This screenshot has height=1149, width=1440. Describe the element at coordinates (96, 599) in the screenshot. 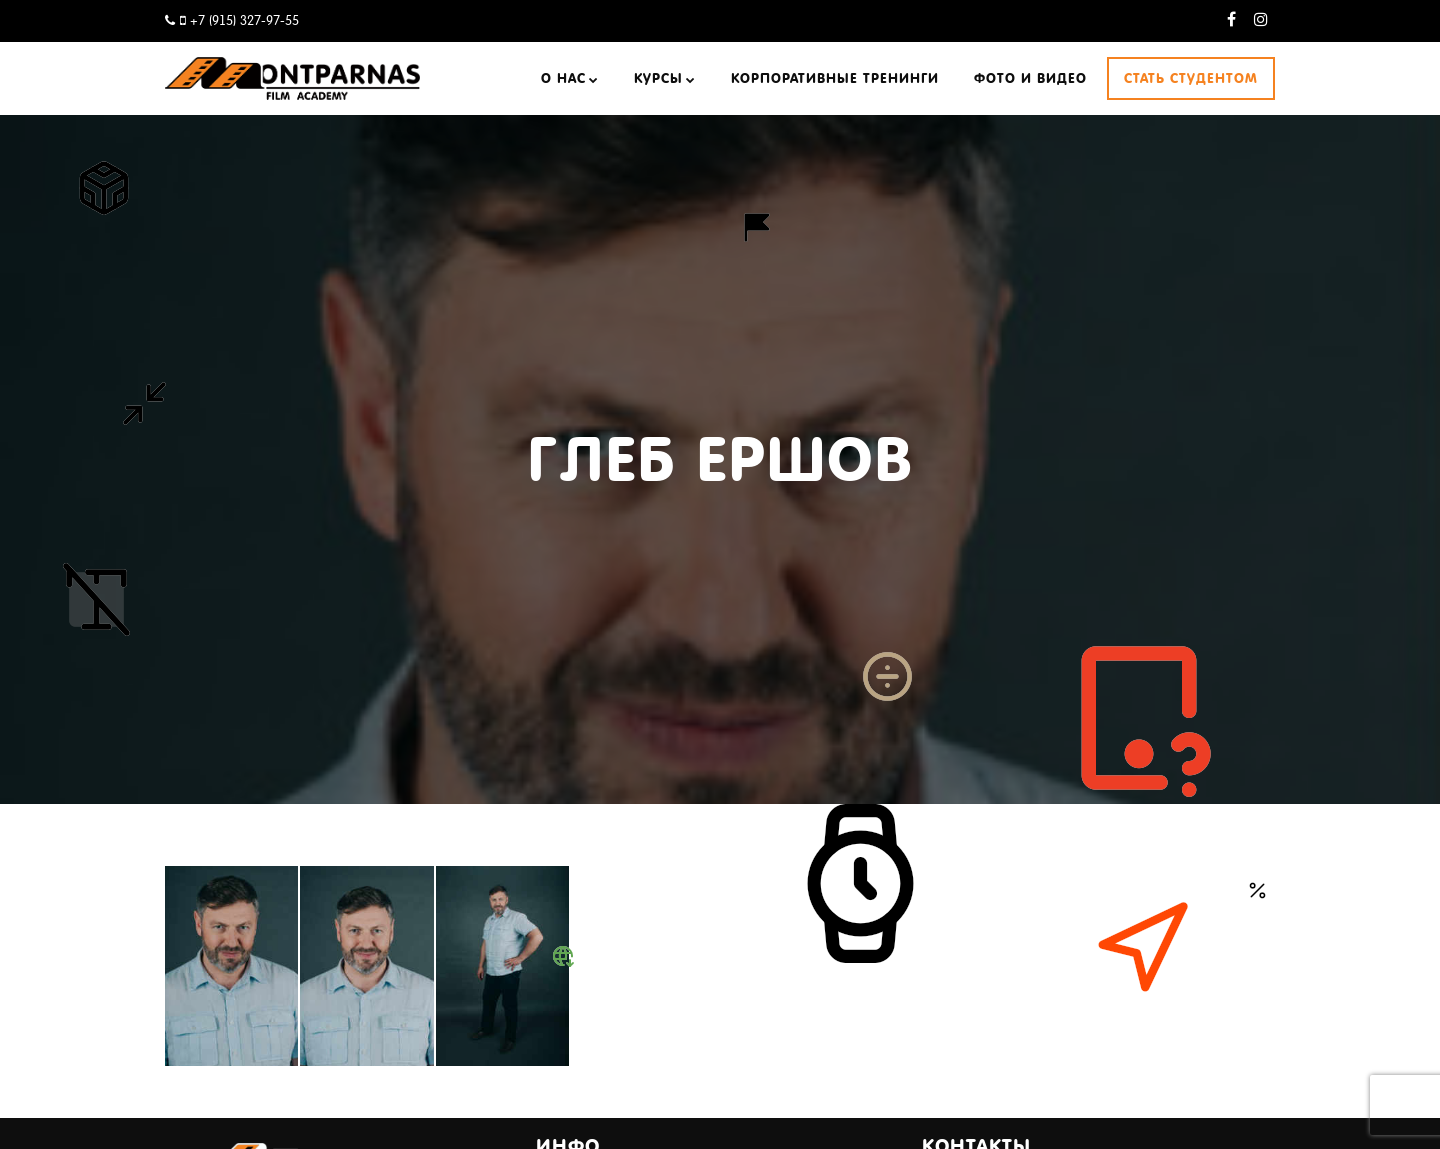

I see `disable text formatting` at that location.